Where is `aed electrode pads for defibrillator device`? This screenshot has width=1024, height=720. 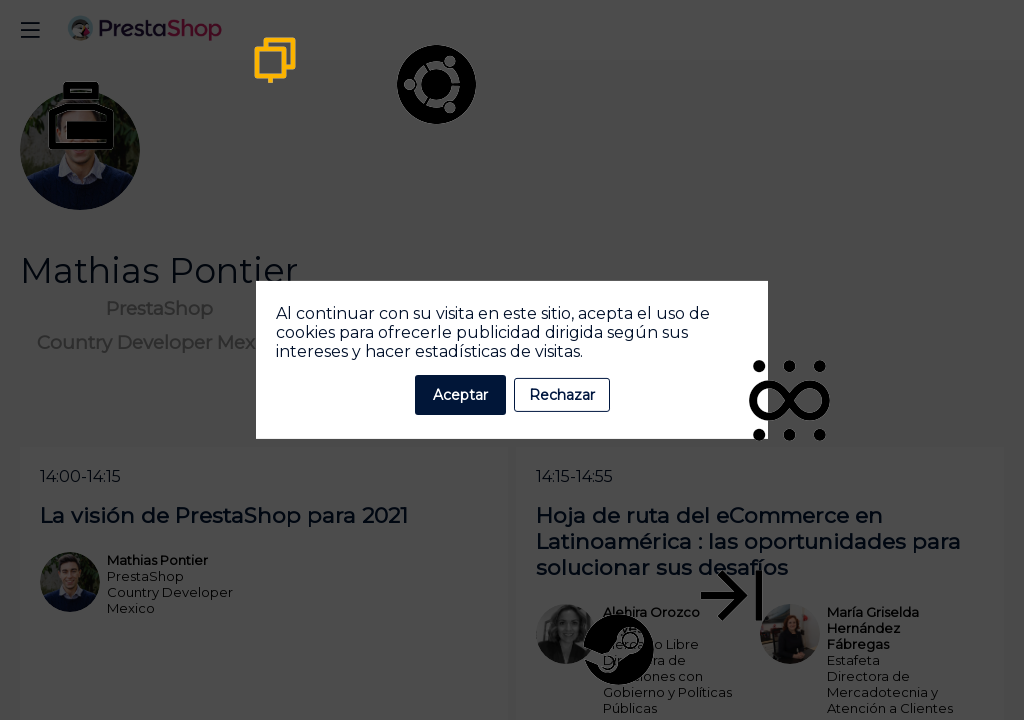 aed electrode pads for defibrillator device is located at coordinates (275, 58).